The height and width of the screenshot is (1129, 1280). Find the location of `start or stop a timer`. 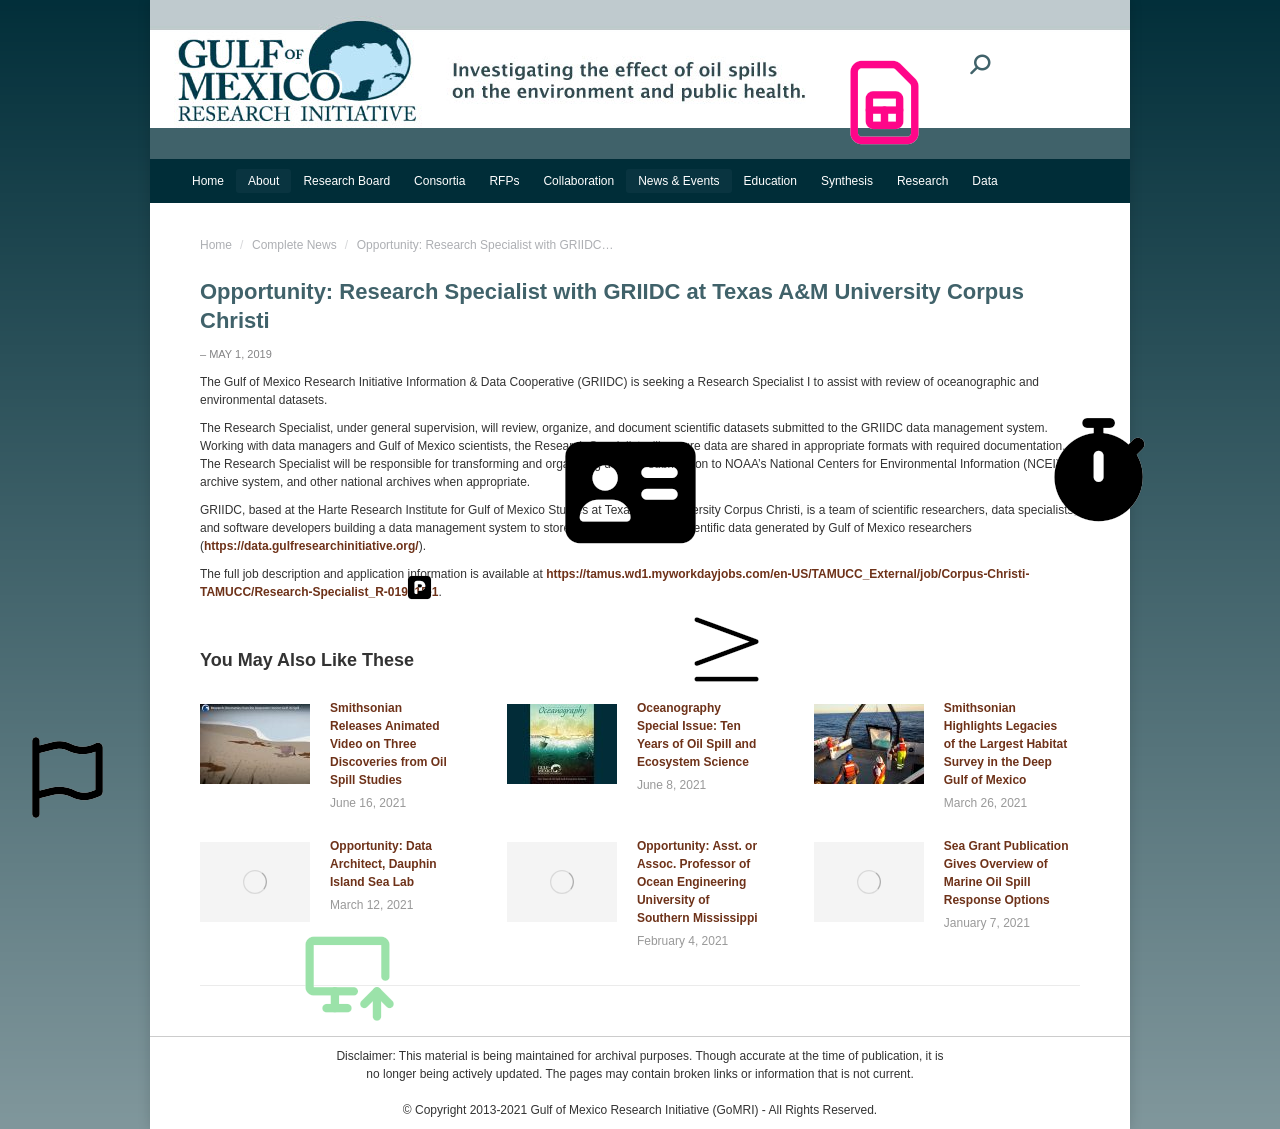

start or stop a timer is located at coordinates (1098, 470).